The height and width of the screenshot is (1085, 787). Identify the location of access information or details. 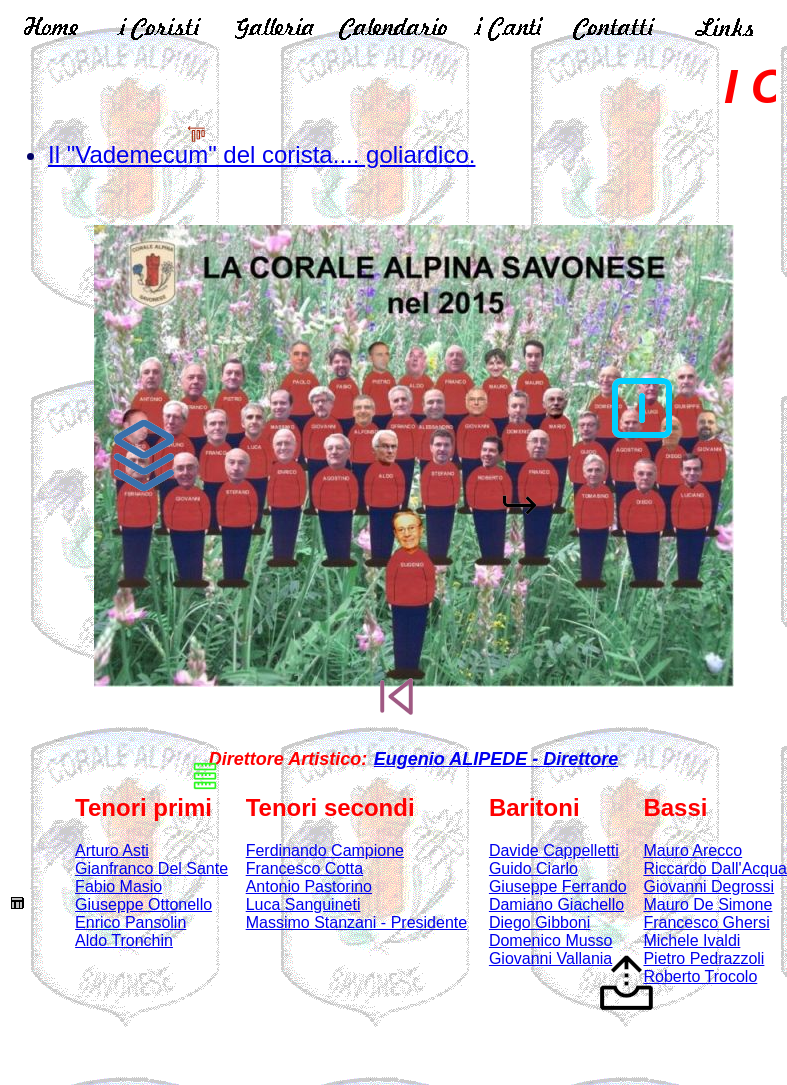
(642, 408).